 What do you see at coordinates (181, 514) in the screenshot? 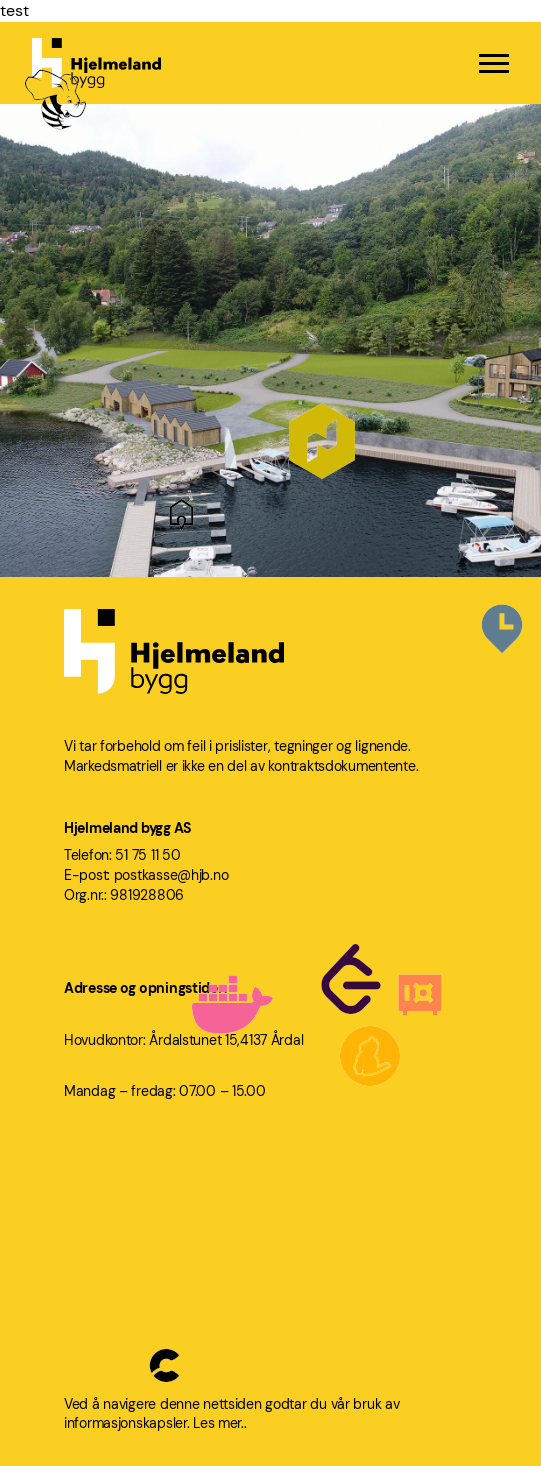
I see `open the emlakjet real estate app` at bounding box center [181, 514].